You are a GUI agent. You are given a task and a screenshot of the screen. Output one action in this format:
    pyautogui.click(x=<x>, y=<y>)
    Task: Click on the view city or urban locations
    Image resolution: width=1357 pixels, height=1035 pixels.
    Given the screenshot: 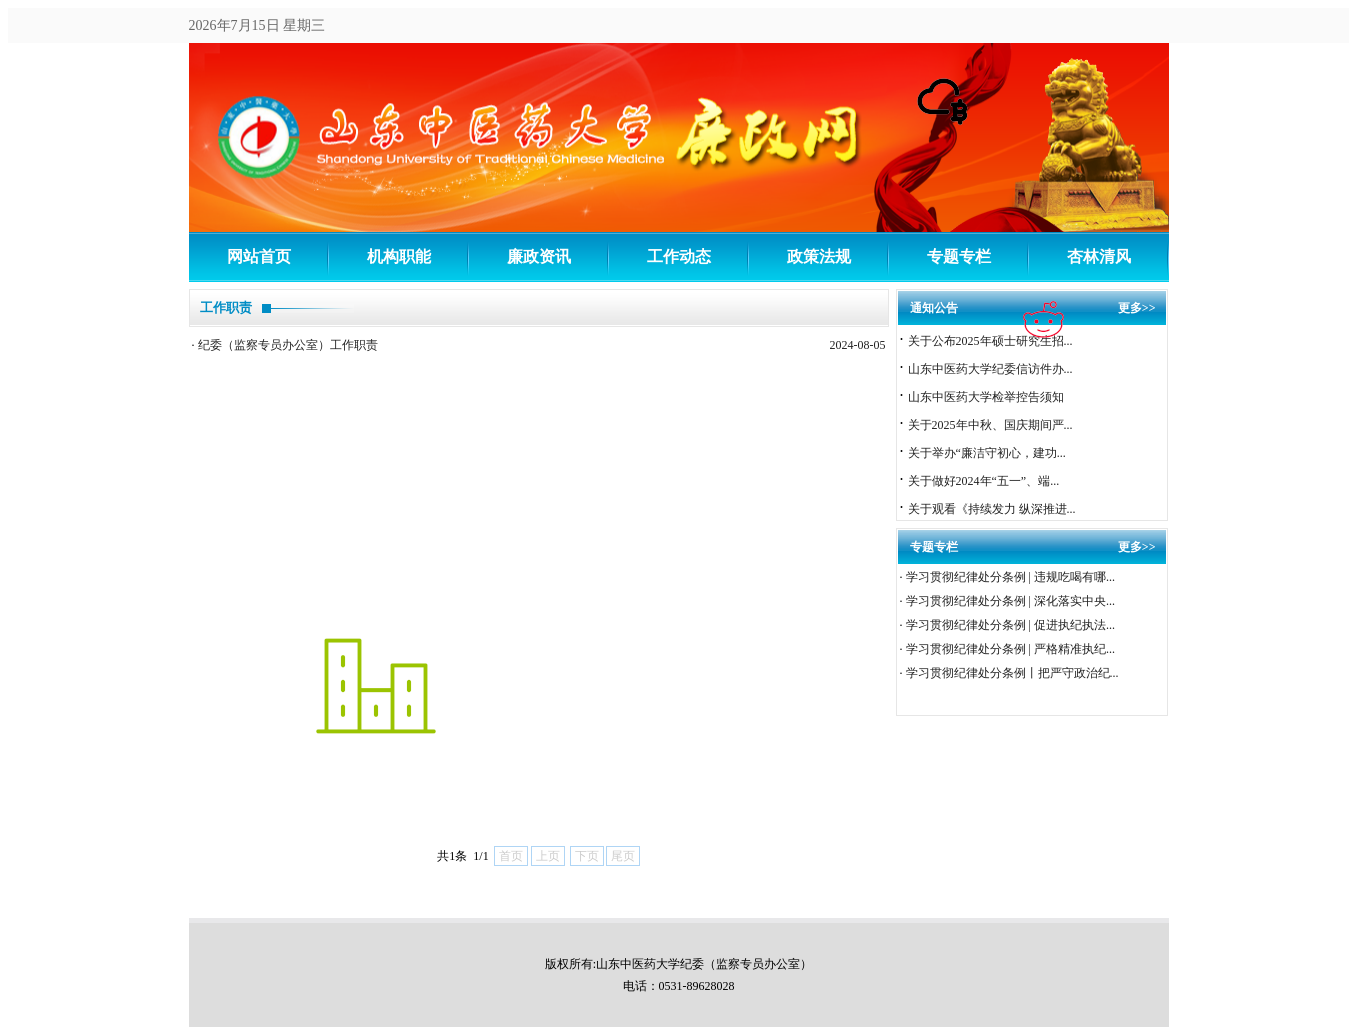 What is the action you would take?
    pyautogui.click(x=376, y=686)
    